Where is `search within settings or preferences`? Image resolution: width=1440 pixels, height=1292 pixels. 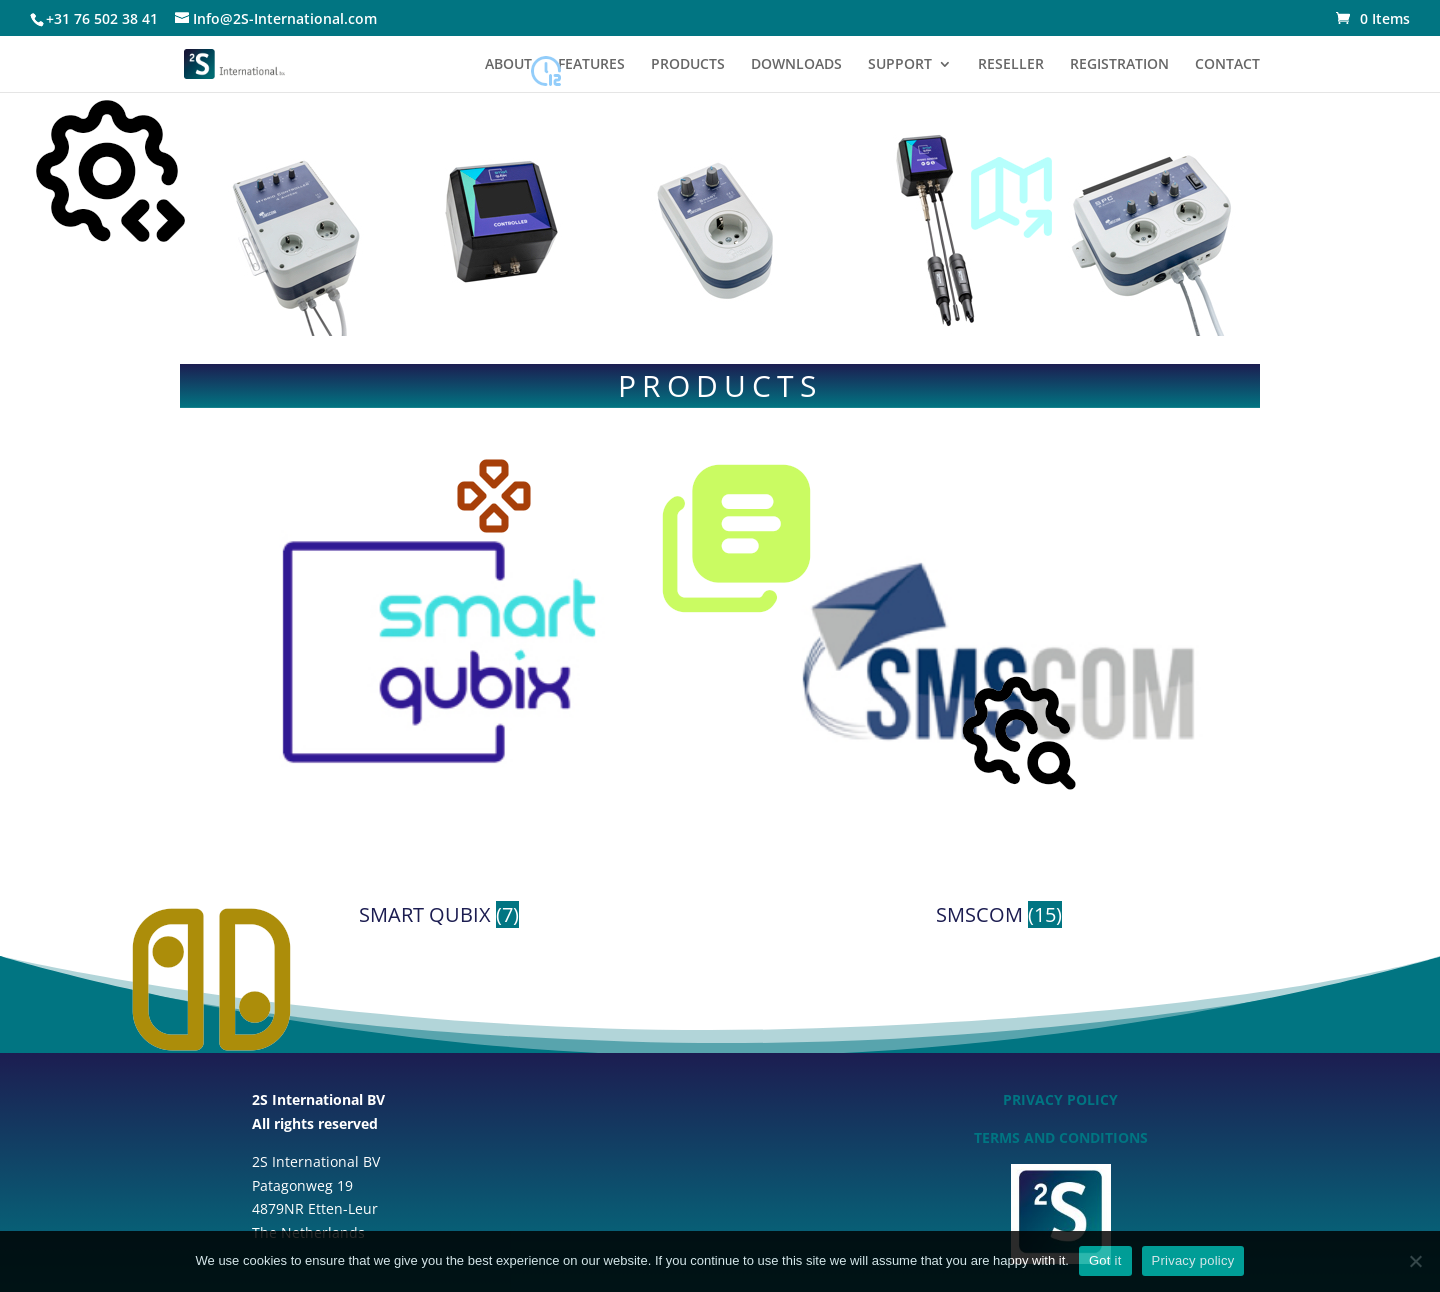
search within settings or preferences is located at coordinates (1016, 730).